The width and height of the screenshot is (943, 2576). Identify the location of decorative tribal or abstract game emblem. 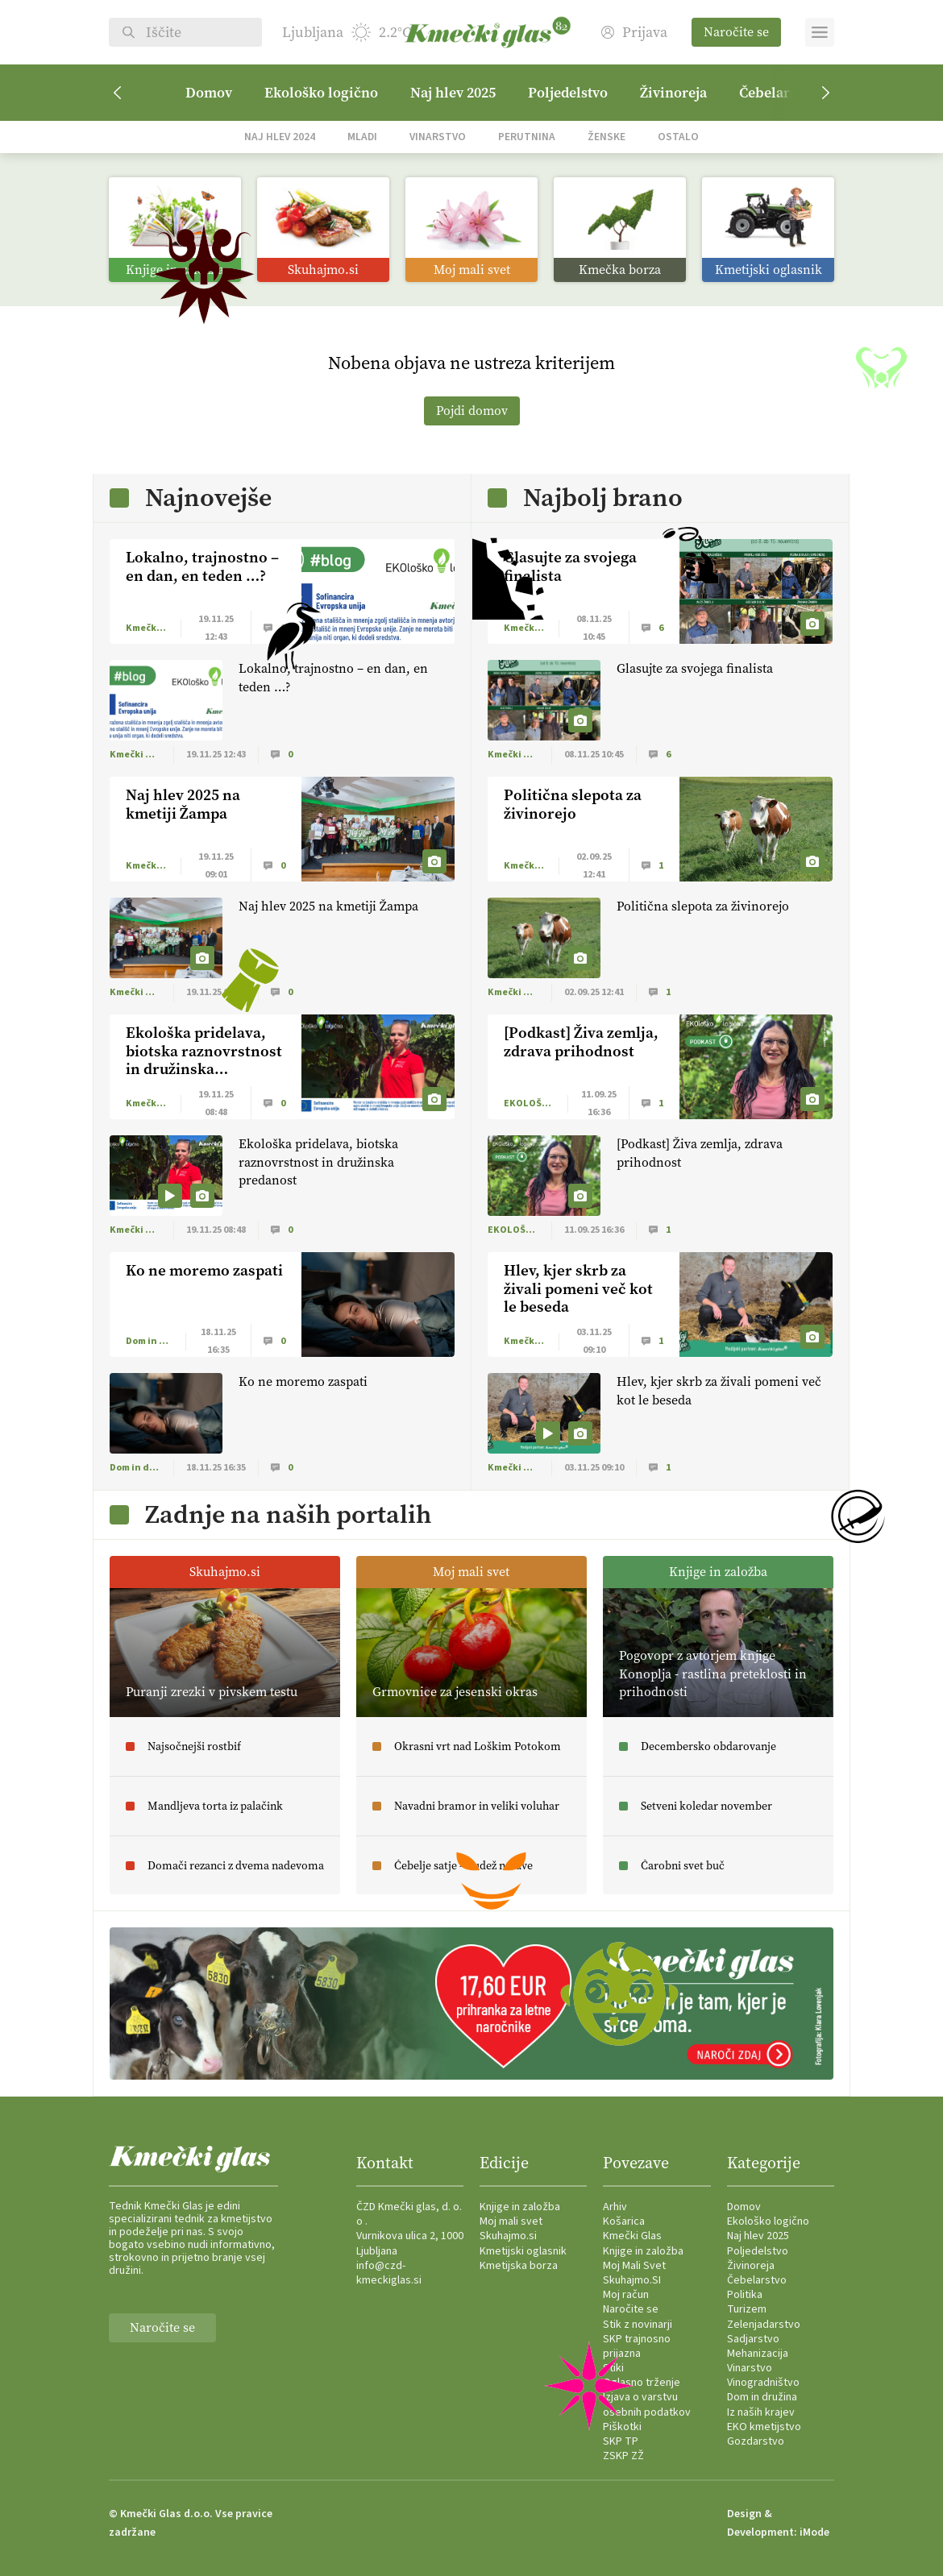
(204, 274).